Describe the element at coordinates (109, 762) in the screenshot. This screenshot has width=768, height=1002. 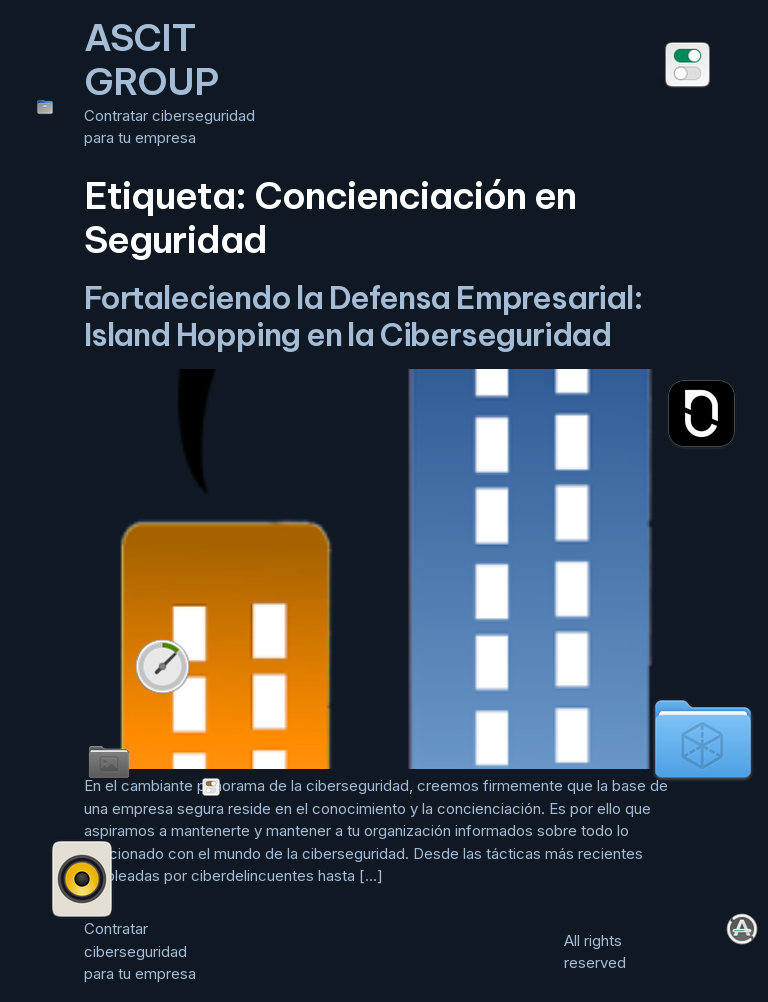
I see `open your images folder` at that location.